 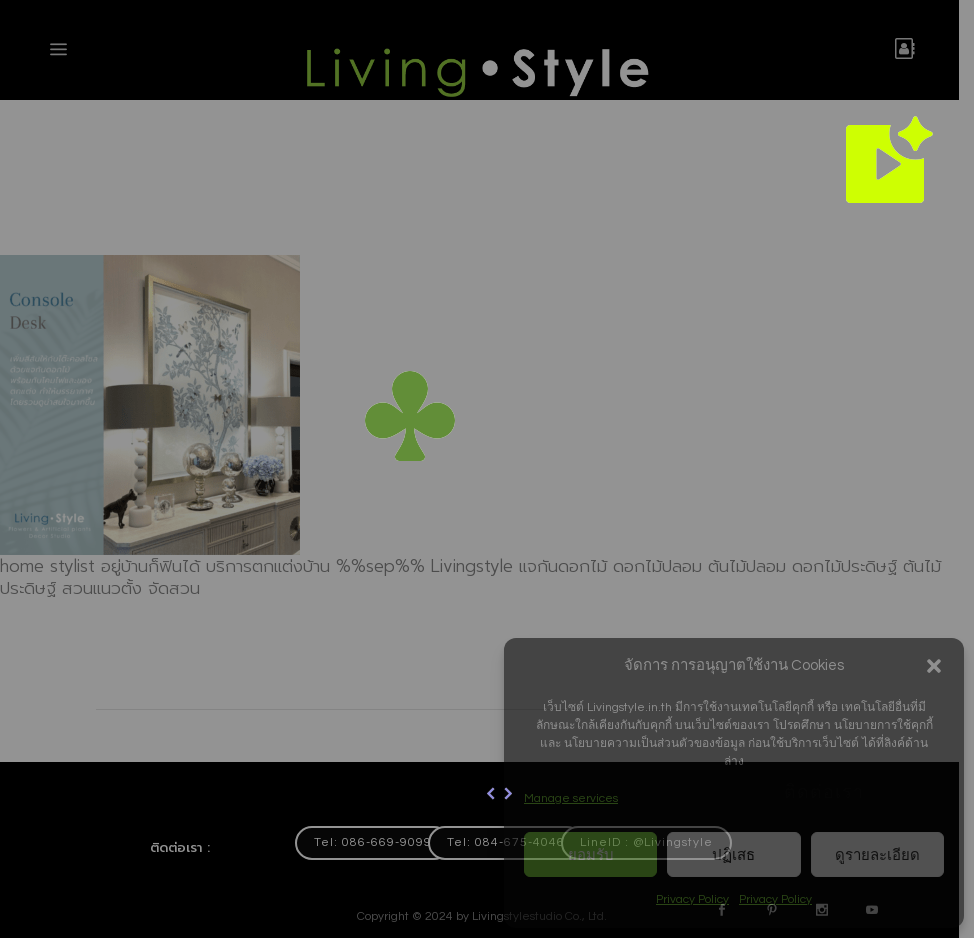 I want to click on view or edit source code, so click(x=499, y=793).